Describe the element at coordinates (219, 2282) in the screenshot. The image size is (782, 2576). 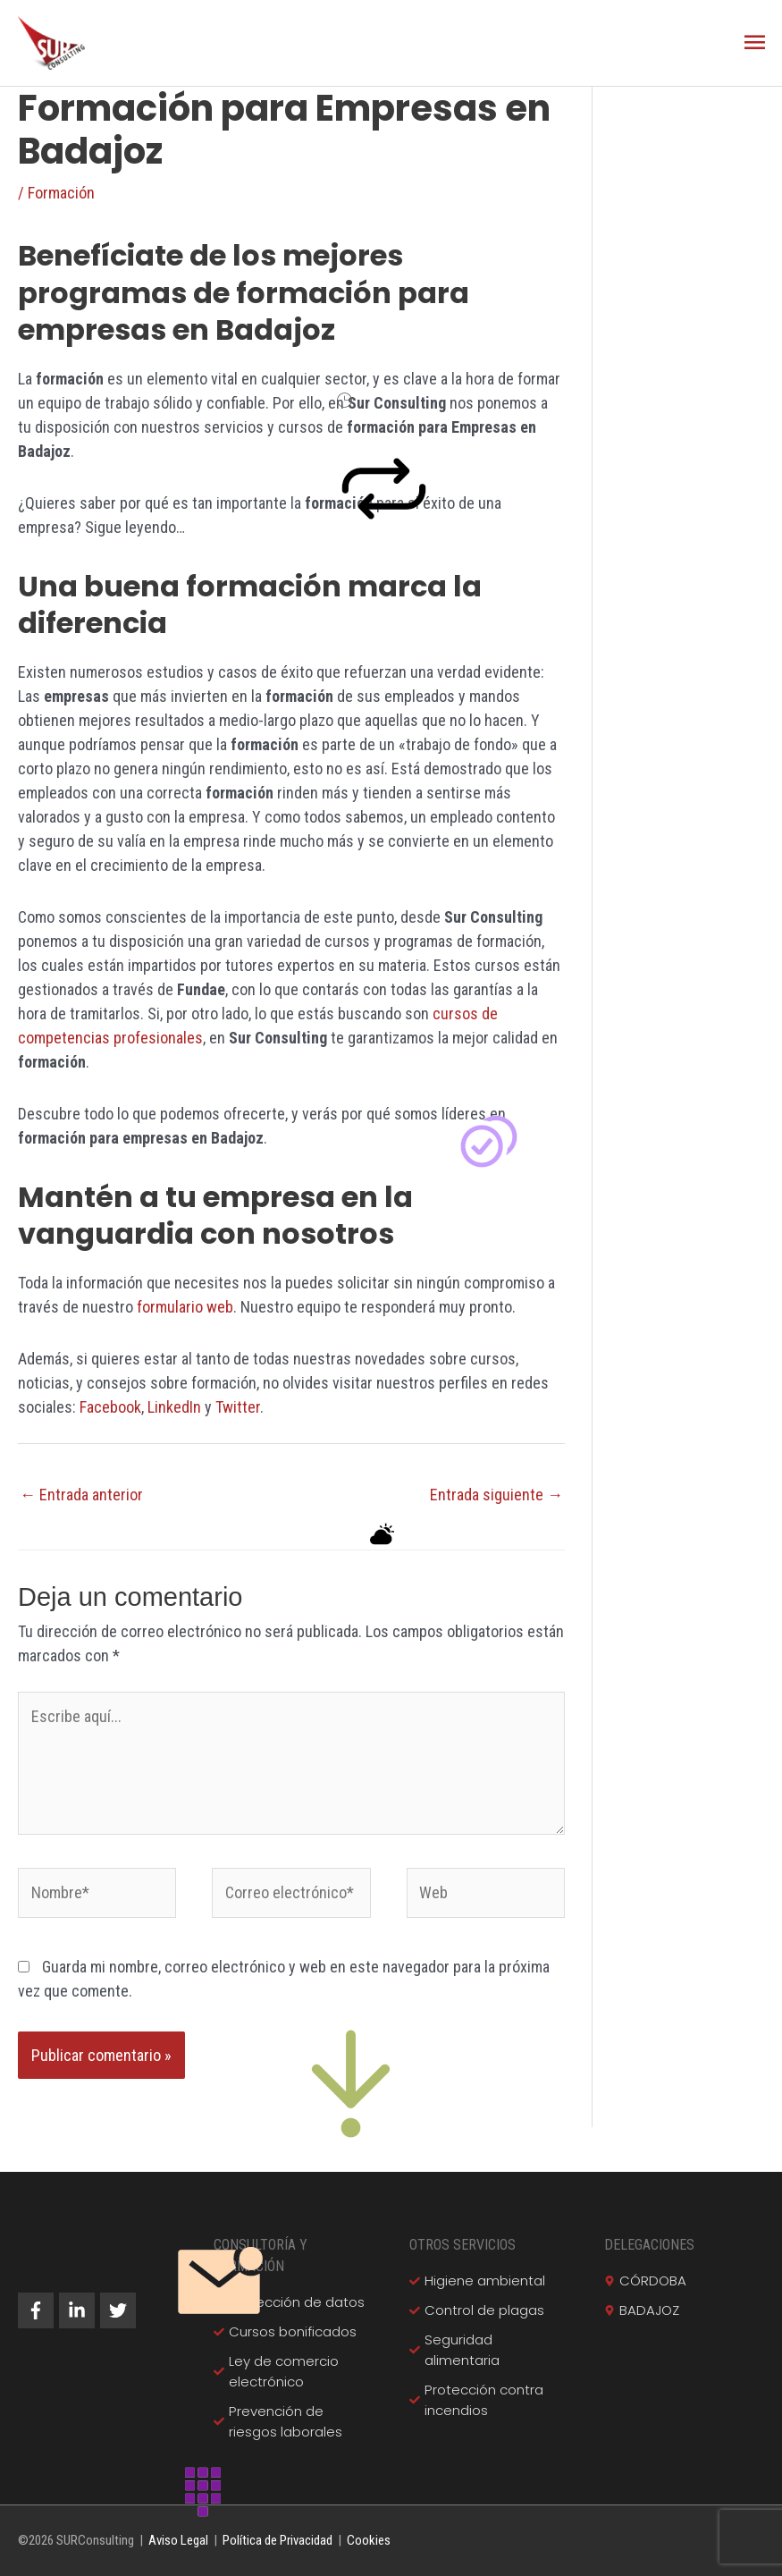
I see `indicates unread email in inbox` at that location.